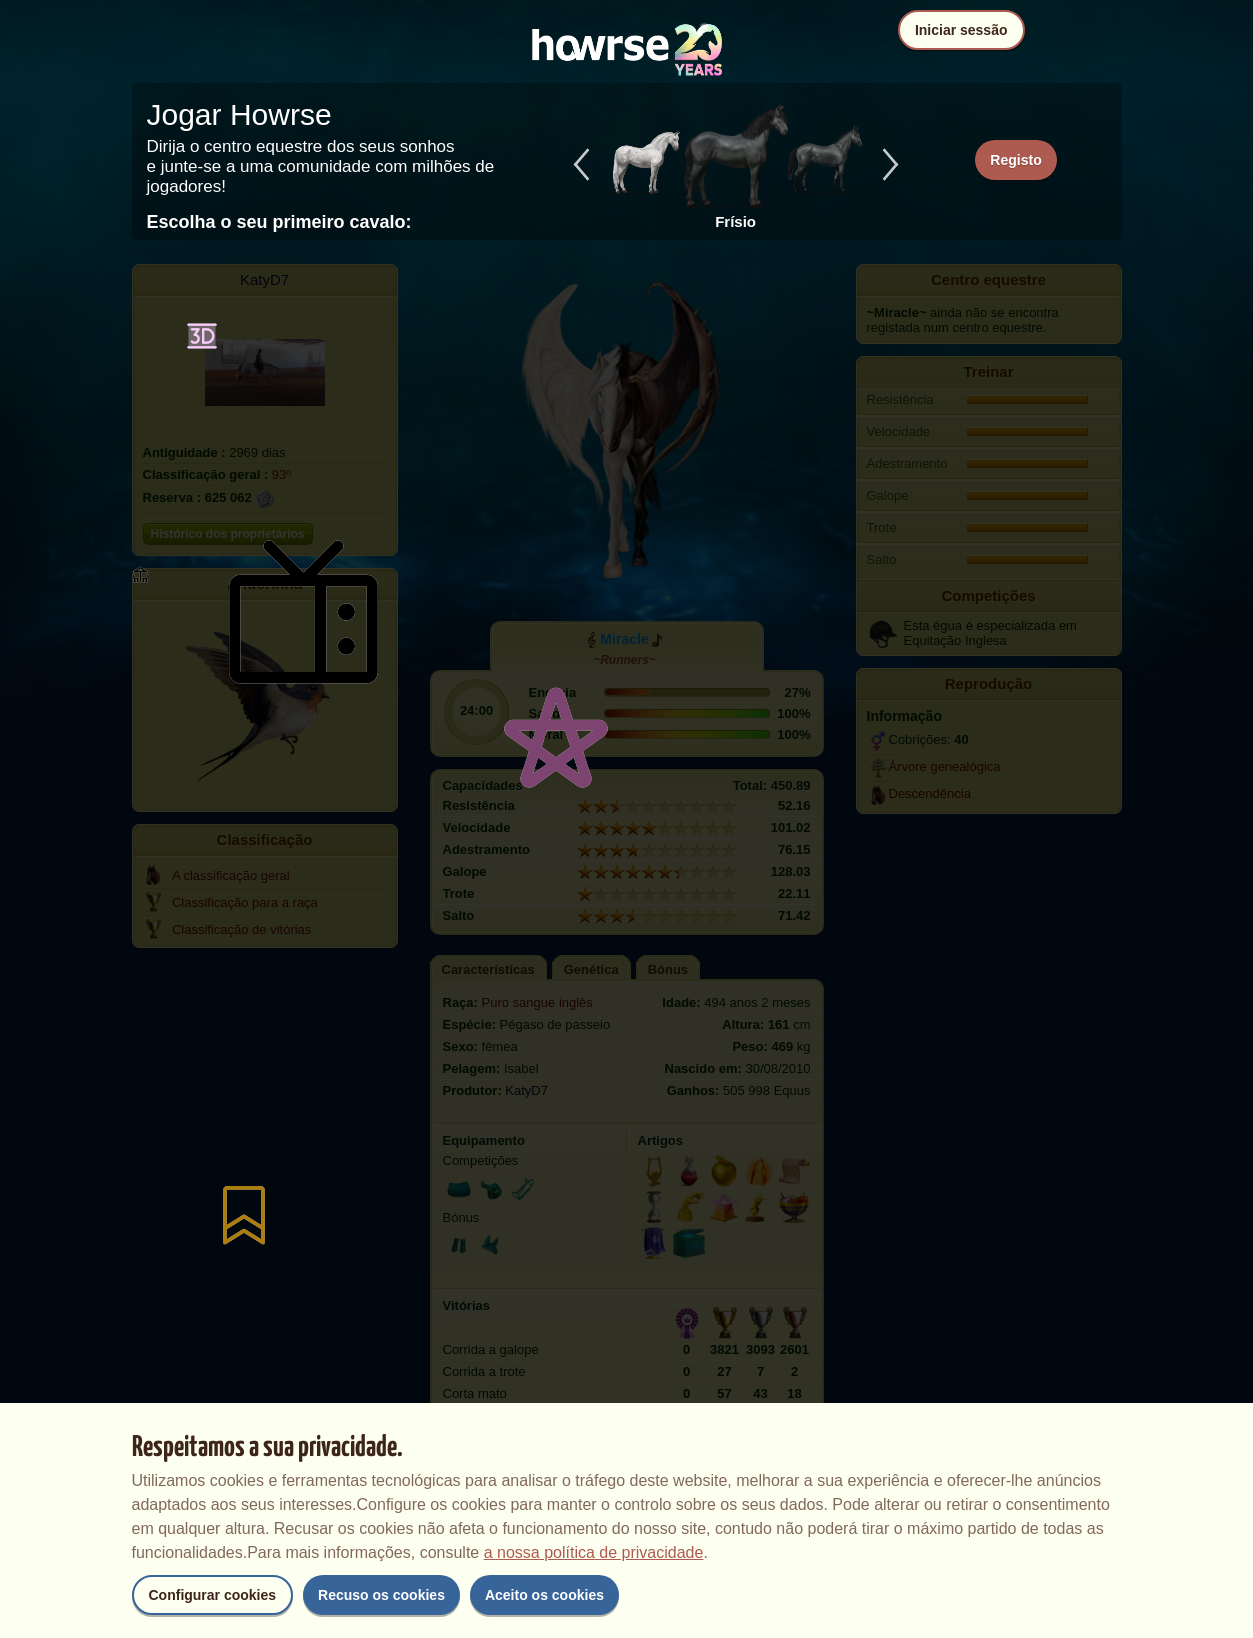 This screenshot has height=1638, width=1253. What do you see at coordinates (202, 336) in the screenshot?
I see `switch to 3D view mode` at bounding box center [202, 336].